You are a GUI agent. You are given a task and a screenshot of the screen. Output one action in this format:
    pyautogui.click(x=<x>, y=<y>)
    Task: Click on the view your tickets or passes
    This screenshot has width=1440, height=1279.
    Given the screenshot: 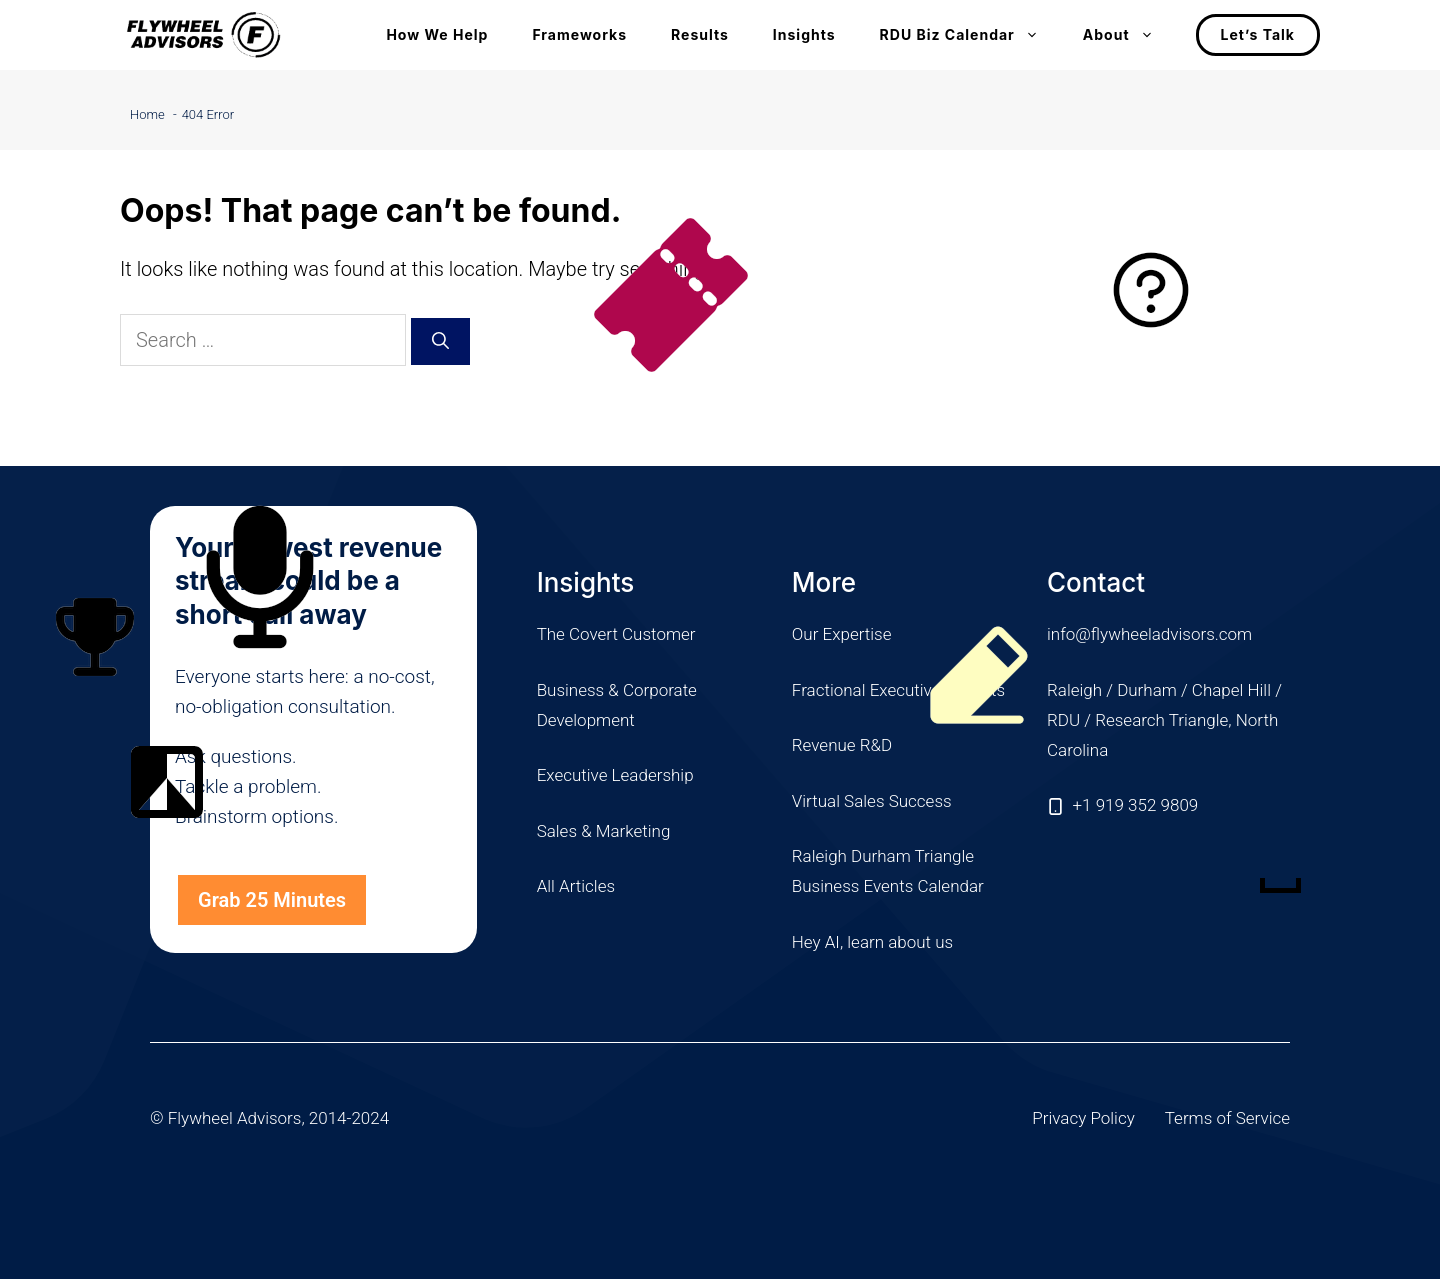 What is the action you would take?
    pyautogui.click(x=671, y=295)
    